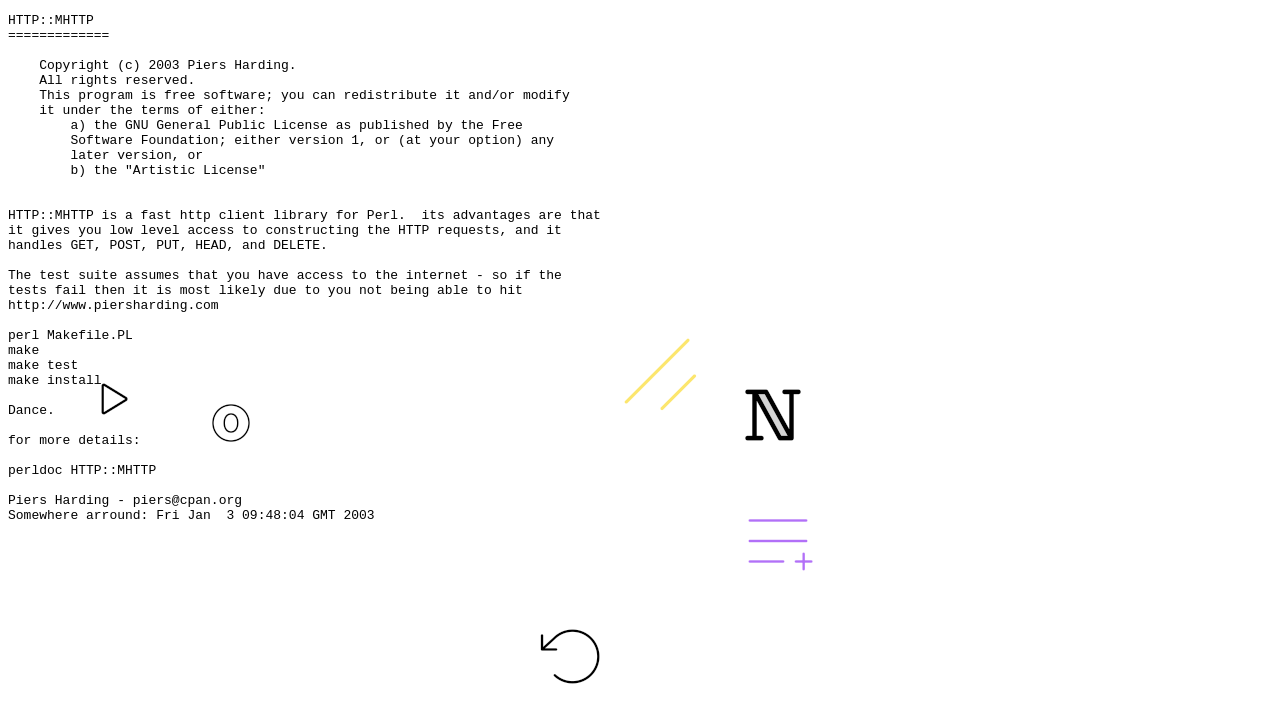 Image resolution: width=1280 pixels, height=720 pixels. I want to click on add a new item to the list, so click(778, 541).